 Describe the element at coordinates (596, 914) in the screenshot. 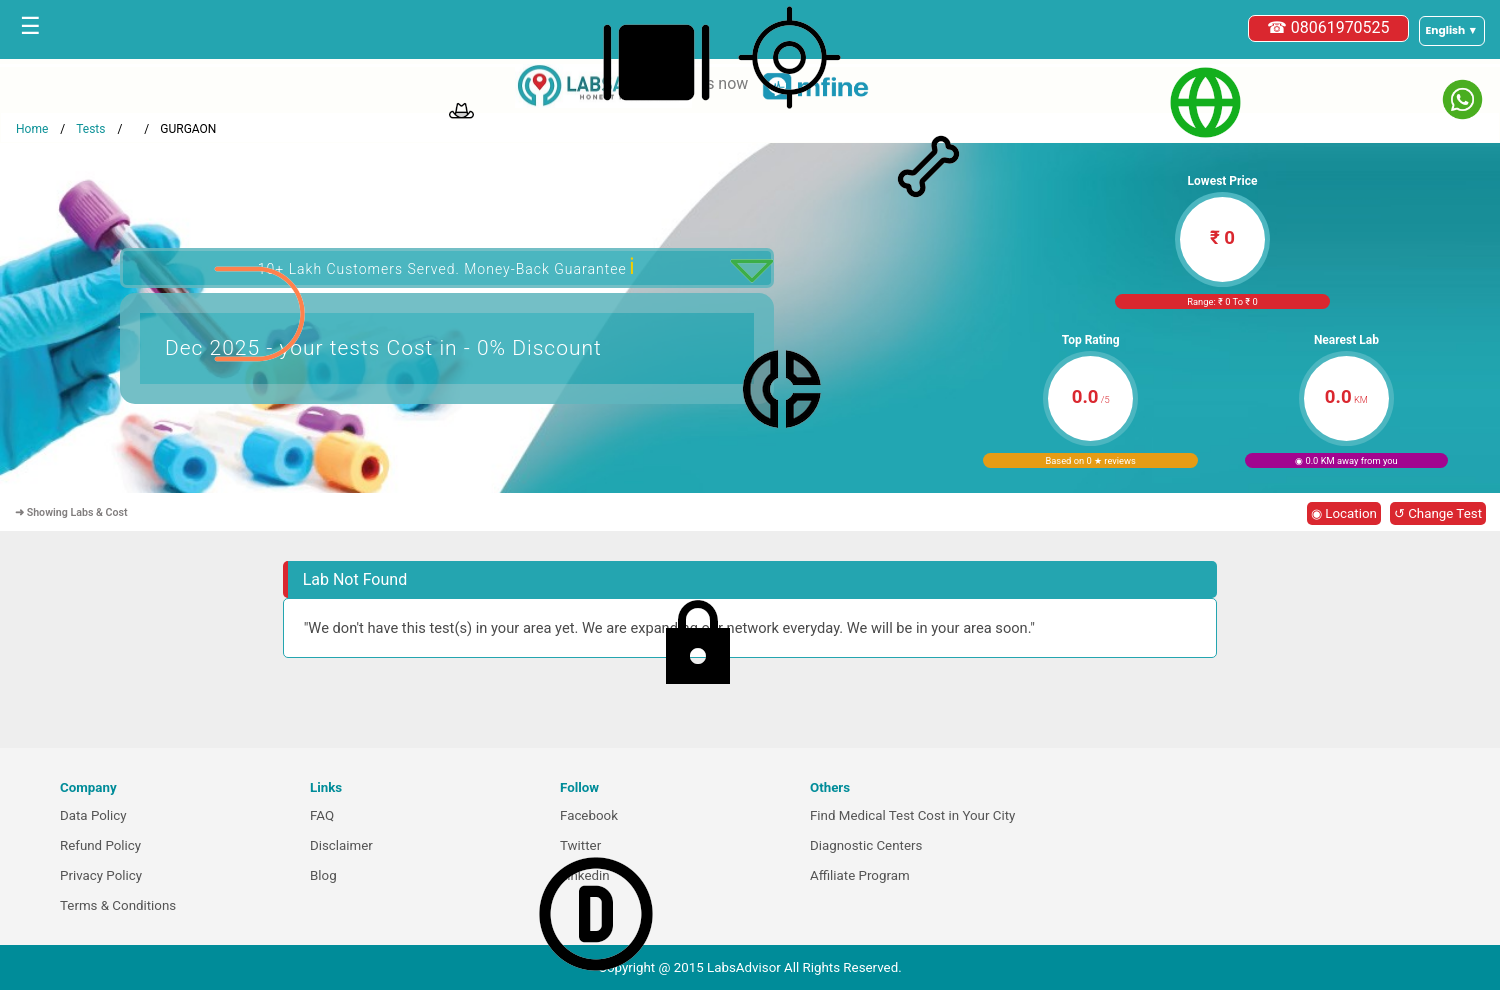

I see `indicates a "D" grade or rating` at that location.